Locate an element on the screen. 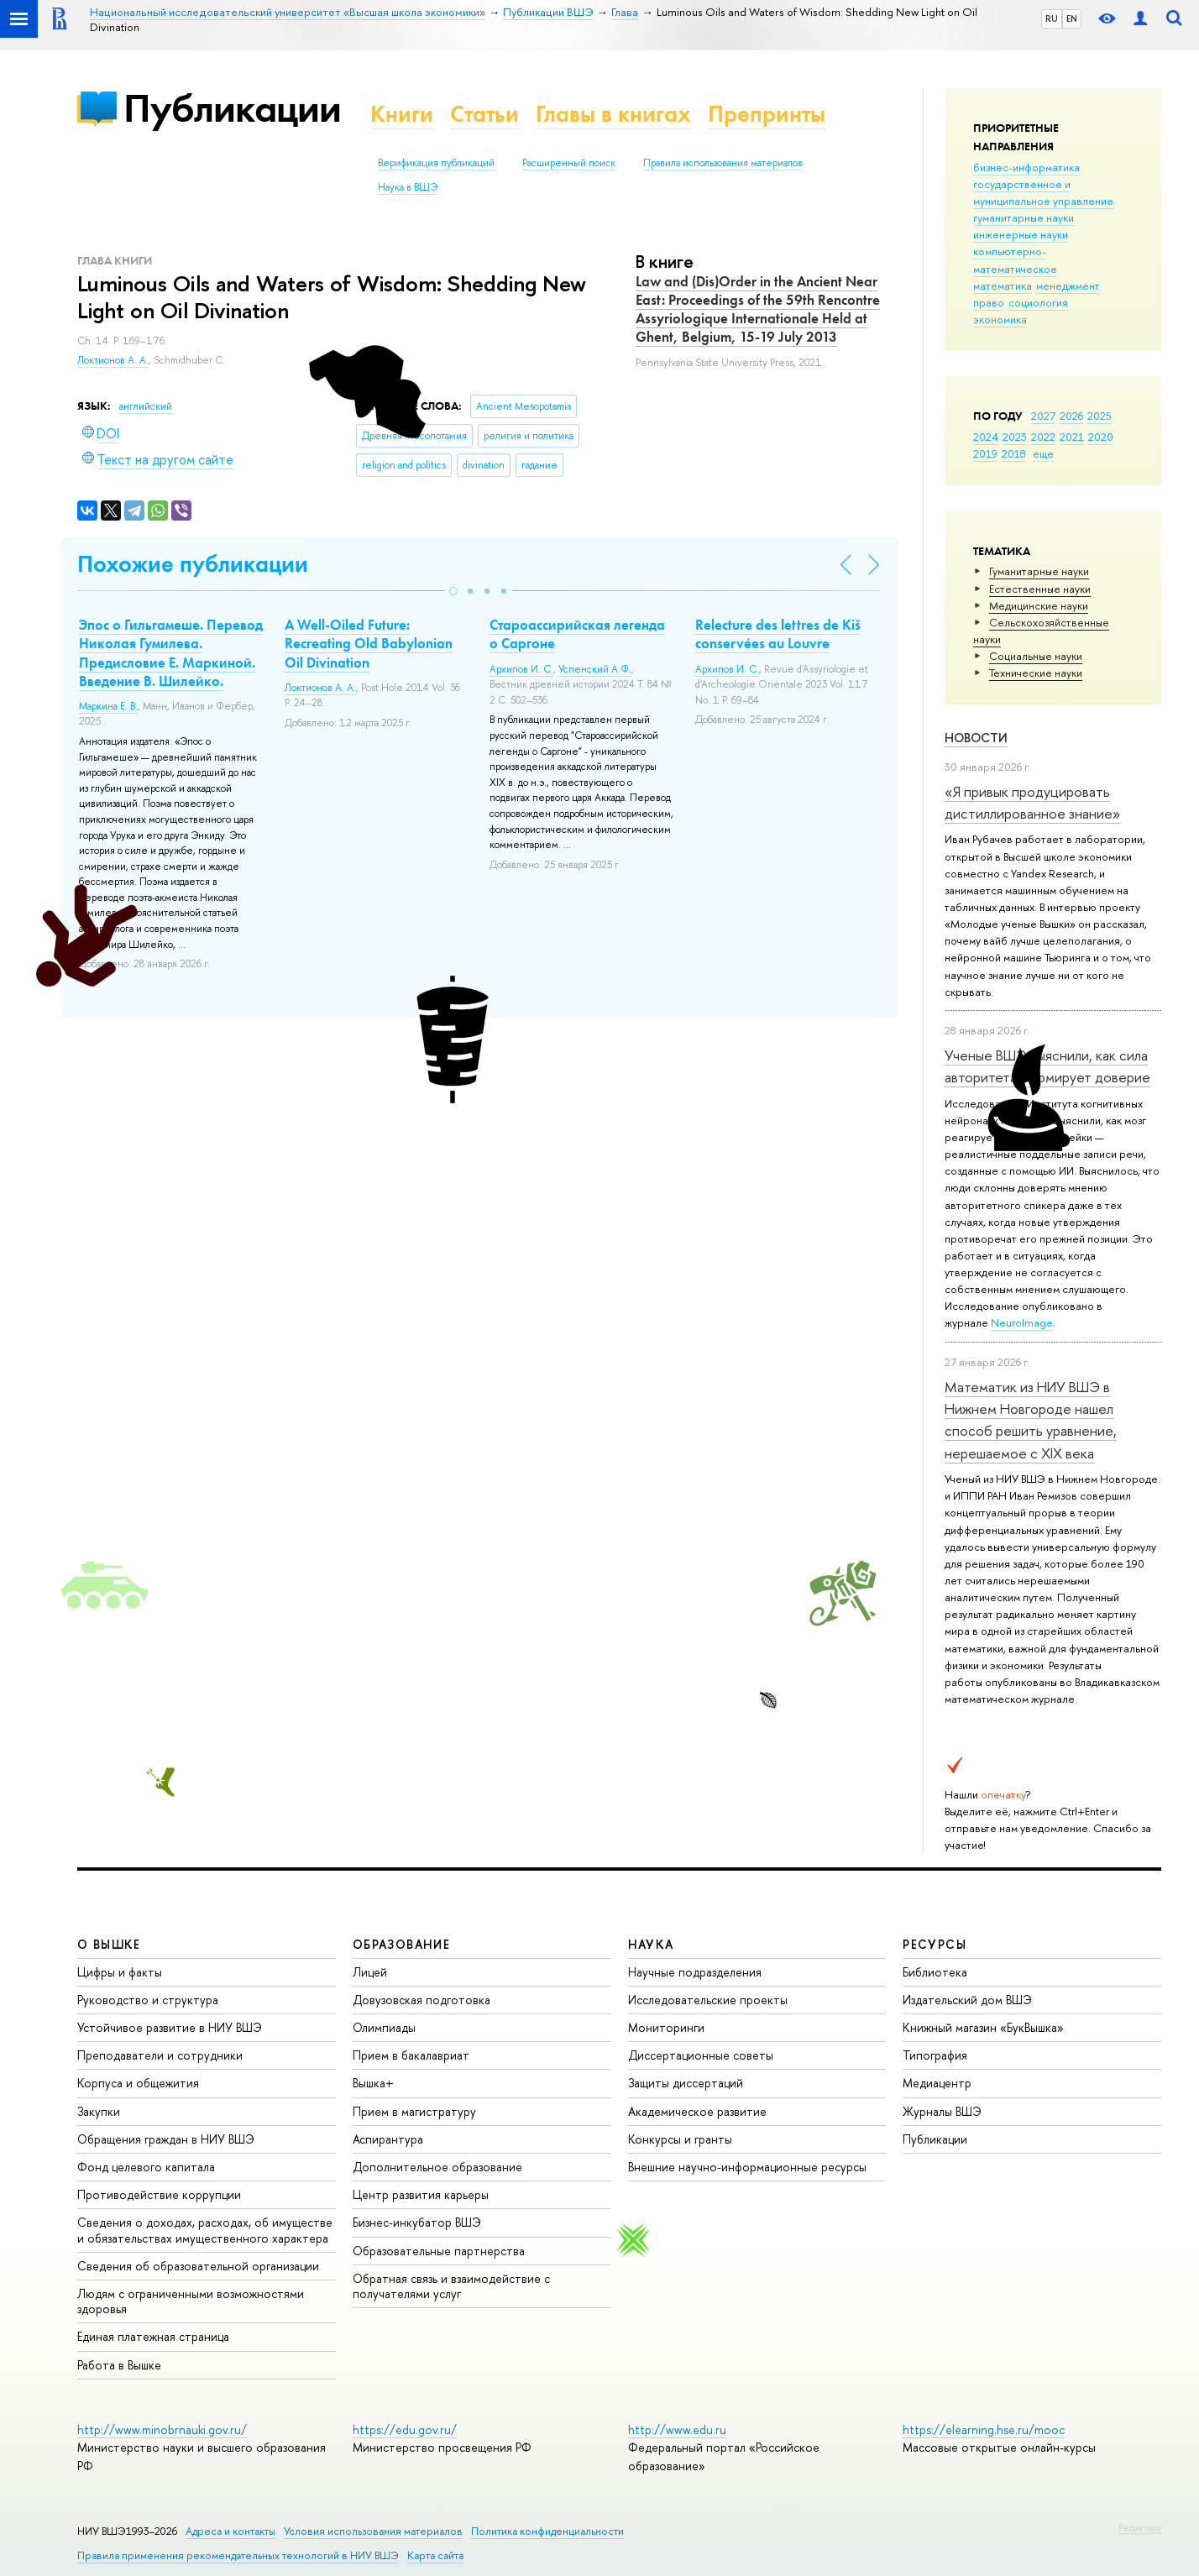  browse kebab or street food options is located at coordinates (453, 1039).